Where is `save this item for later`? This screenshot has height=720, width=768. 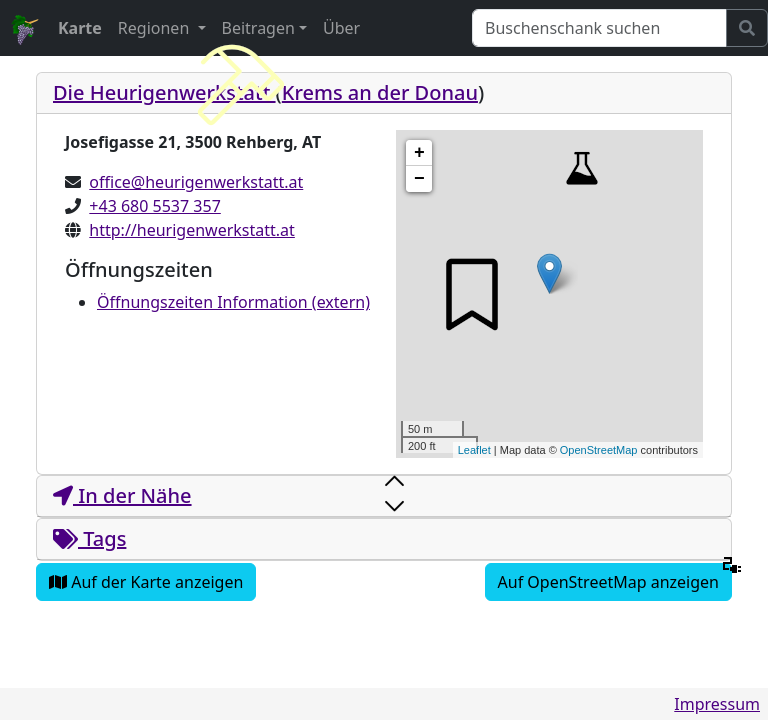 save this item for later is located at coordinates (472, 293).